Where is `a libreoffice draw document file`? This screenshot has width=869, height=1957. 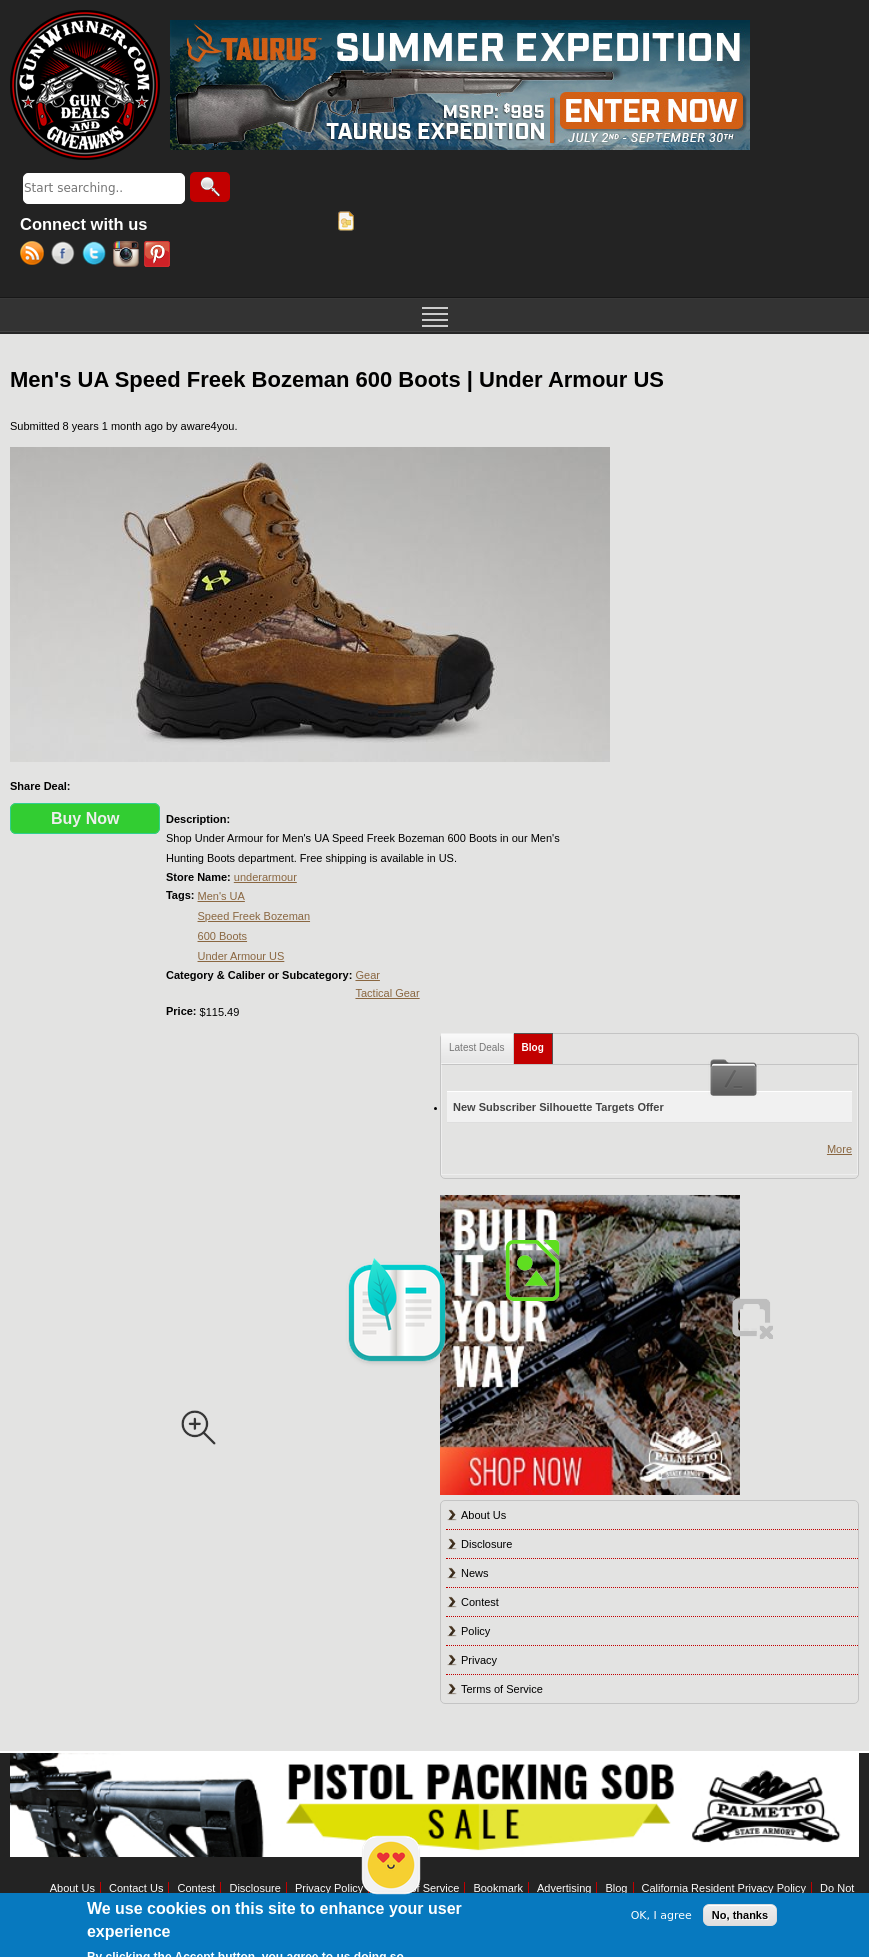 a libreoffice draw document file is located at coordinates (346, 221).